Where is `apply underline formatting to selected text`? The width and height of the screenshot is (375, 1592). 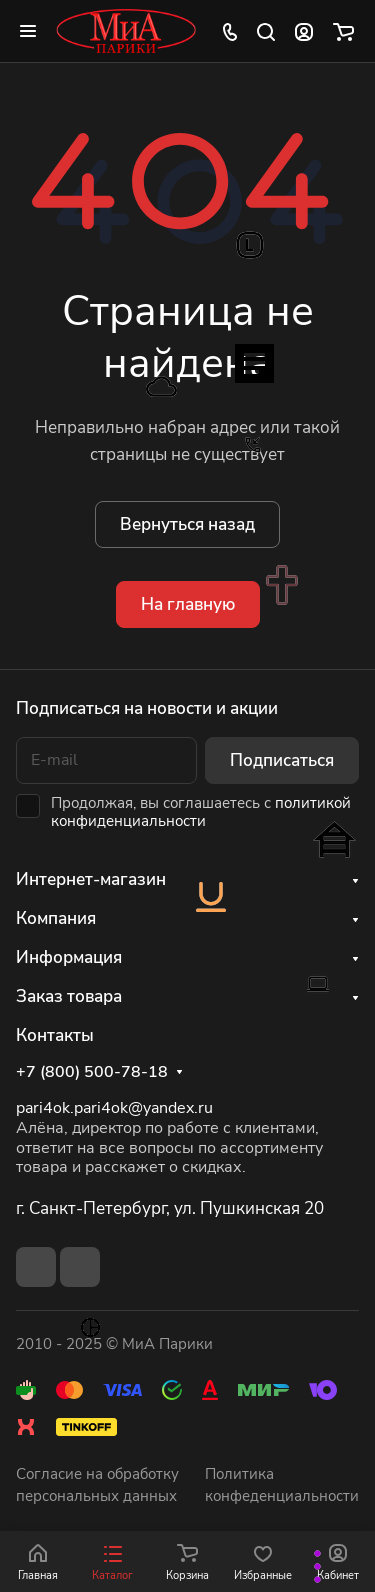
apply underline formatting to selected text is located at coordinates (211, 897).